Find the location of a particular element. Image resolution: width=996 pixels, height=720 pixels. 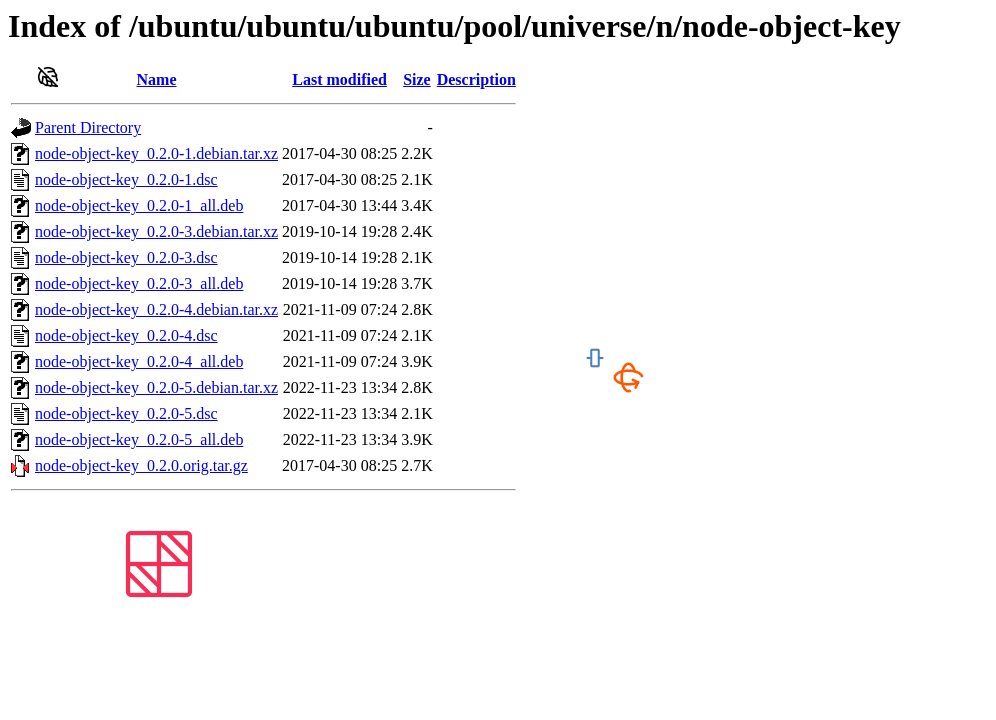

center align object vertically is located at coordinates (595, 358).